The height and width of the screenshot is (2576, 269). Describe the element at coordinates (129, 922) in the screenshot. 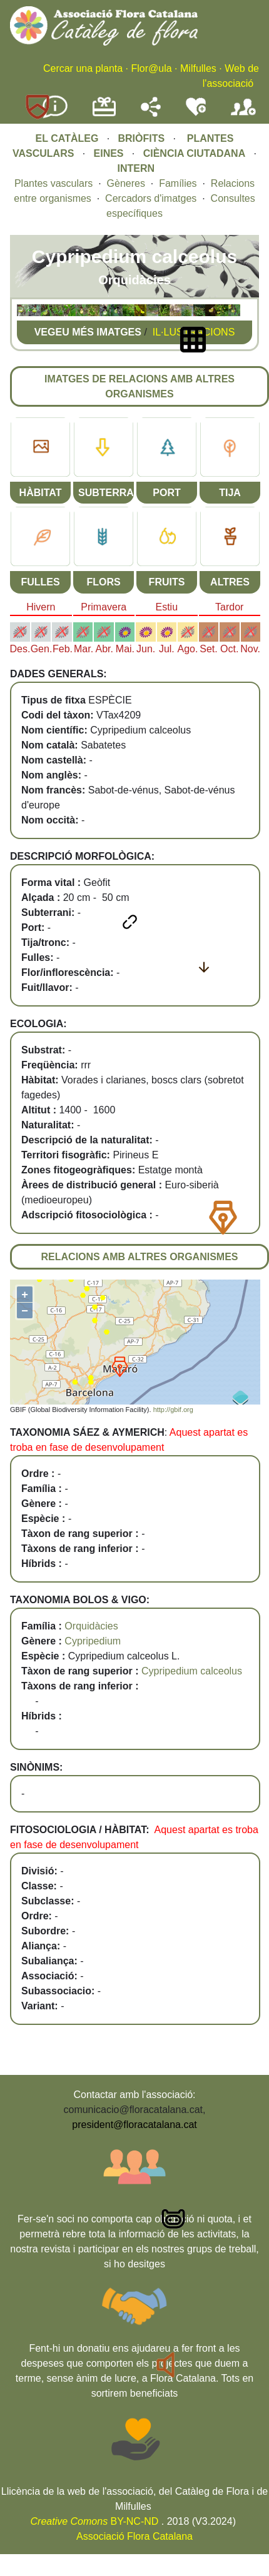

I see `unlink or disconnect a URL` at that location.